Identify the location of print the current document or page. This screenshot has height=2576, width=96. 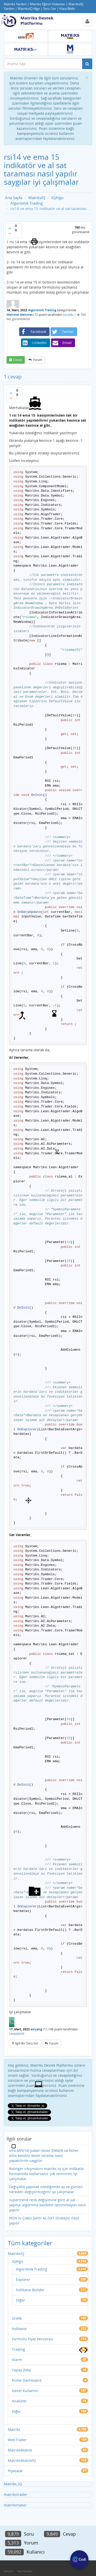
(34, 241).